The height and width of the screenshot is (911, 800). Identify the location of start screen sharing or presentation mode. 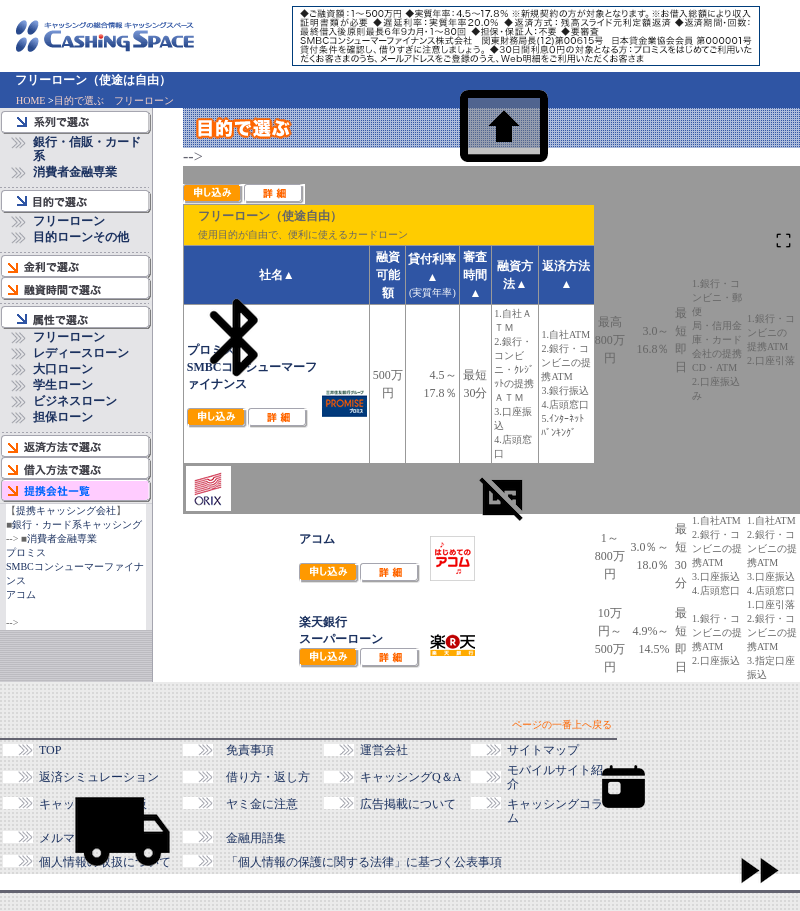
(504, 126).